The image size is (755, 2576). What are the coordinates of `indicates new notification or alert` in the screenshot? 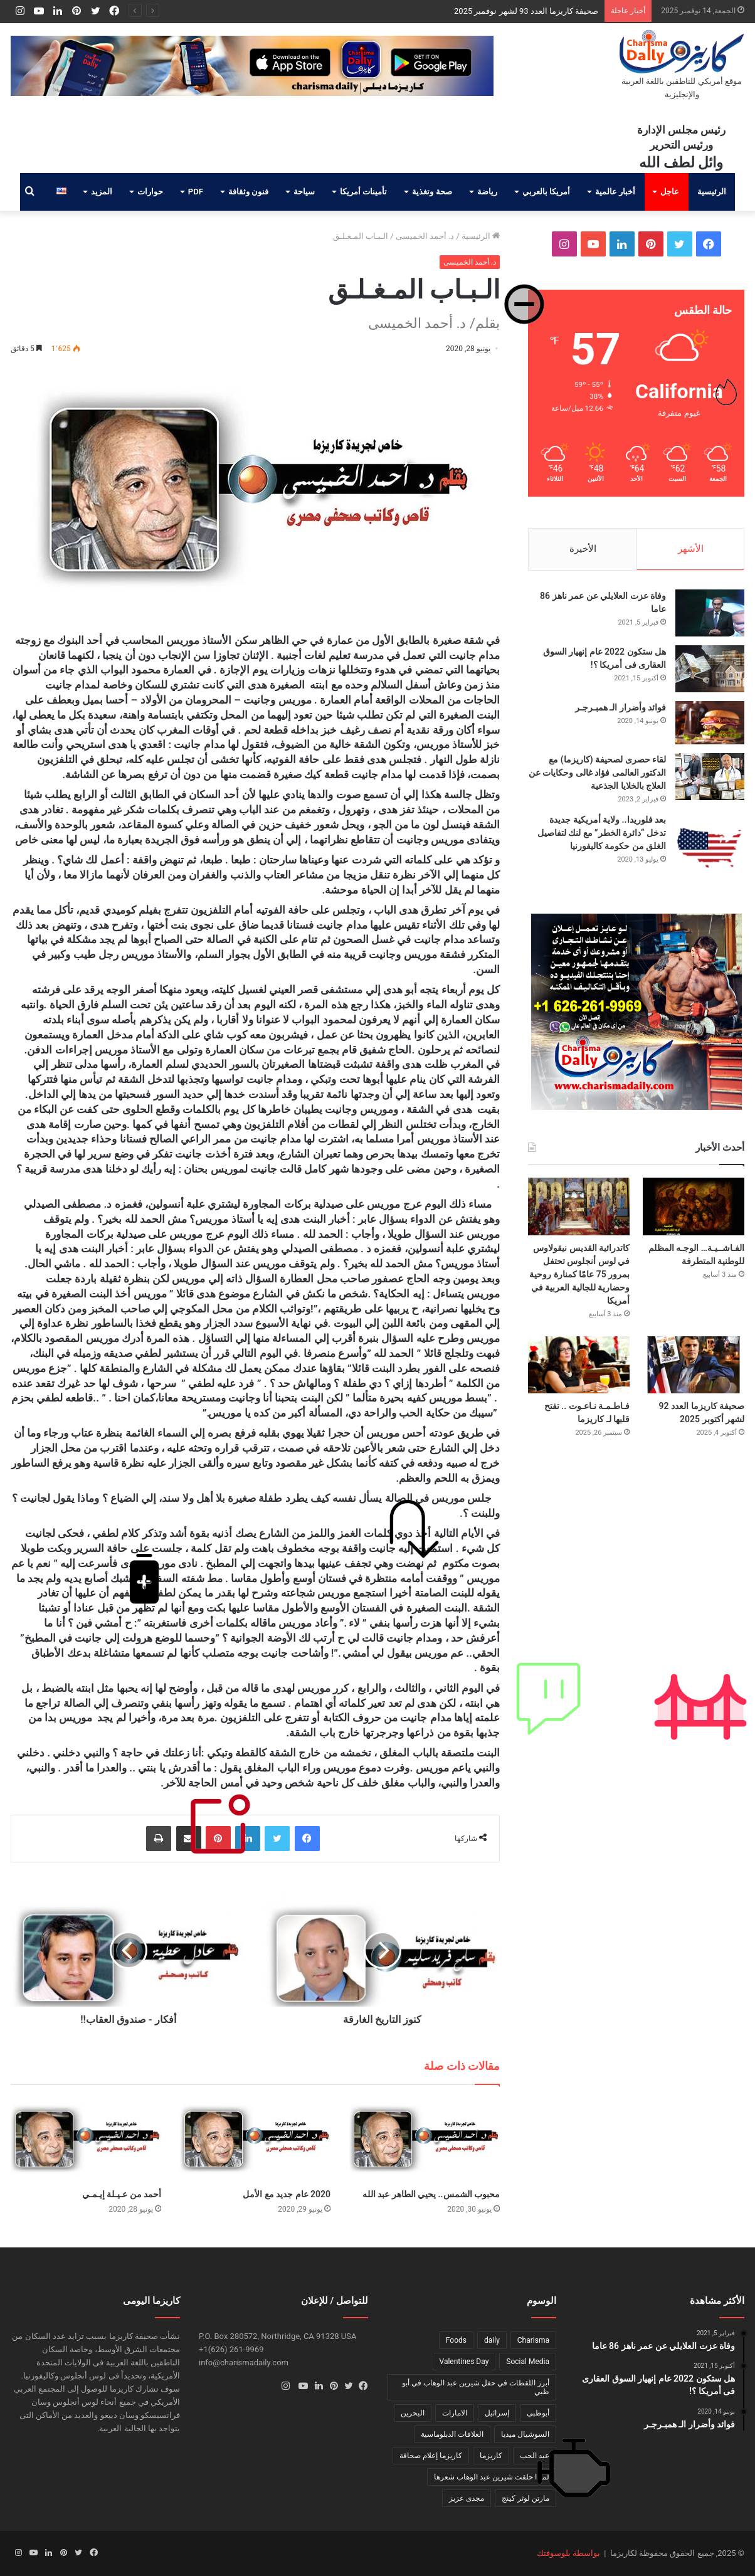 It's located at (219, 1825).